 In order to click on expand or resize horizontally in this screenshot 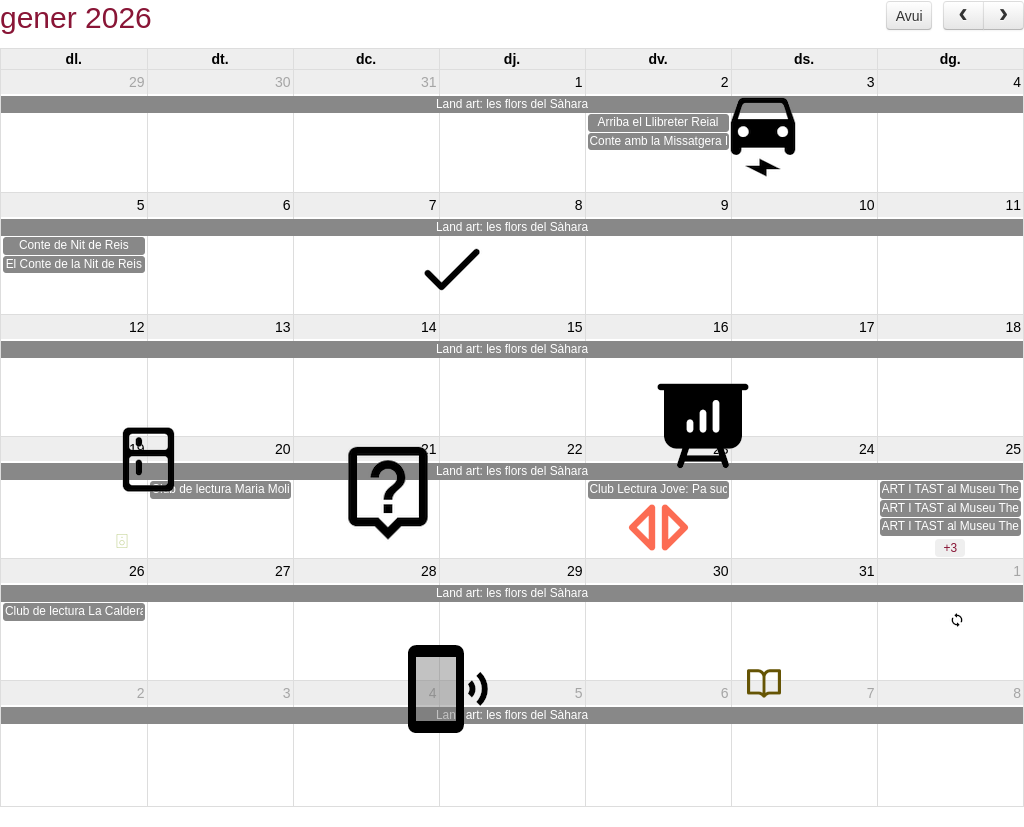, I will do `click(658, 527)`.